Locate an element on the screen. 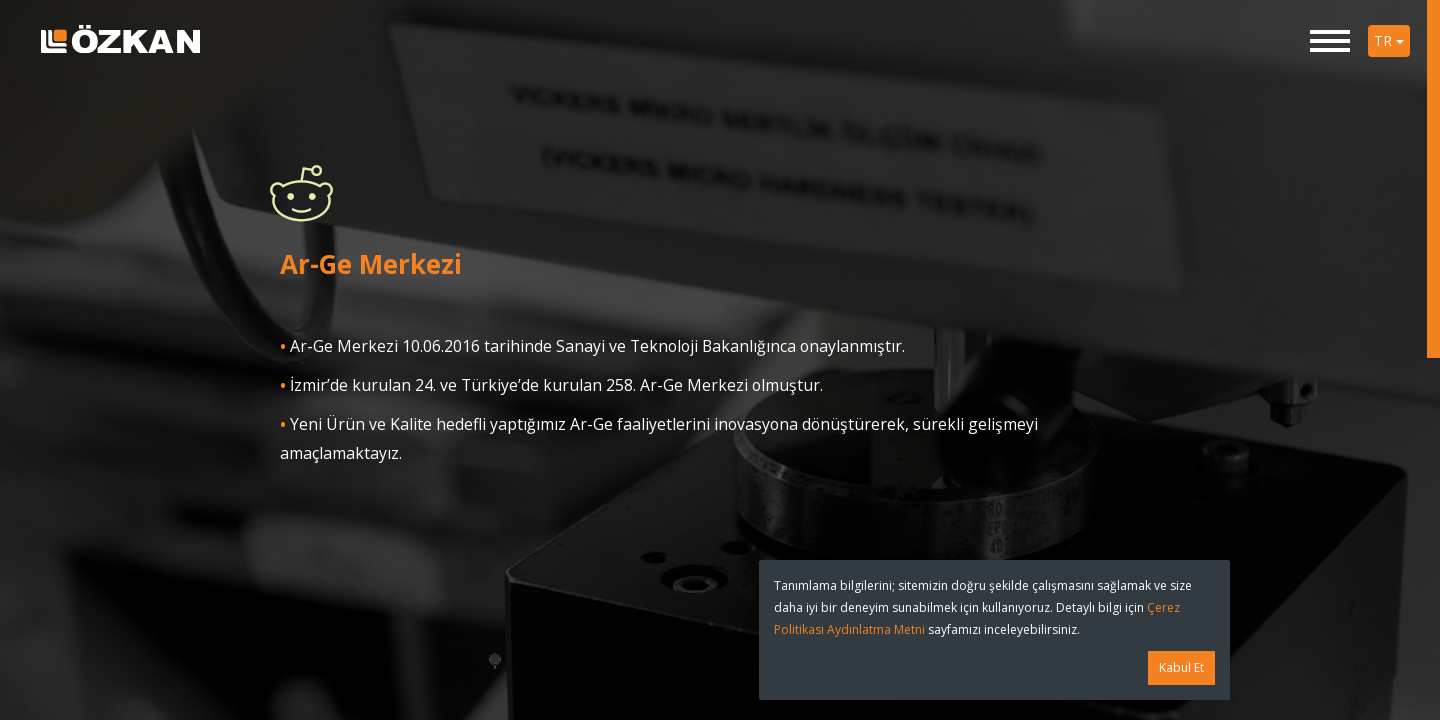 Image resolution: width=1440 pixels, height=720 pixels. open the Reddit app is located at coordinates (301, 196).